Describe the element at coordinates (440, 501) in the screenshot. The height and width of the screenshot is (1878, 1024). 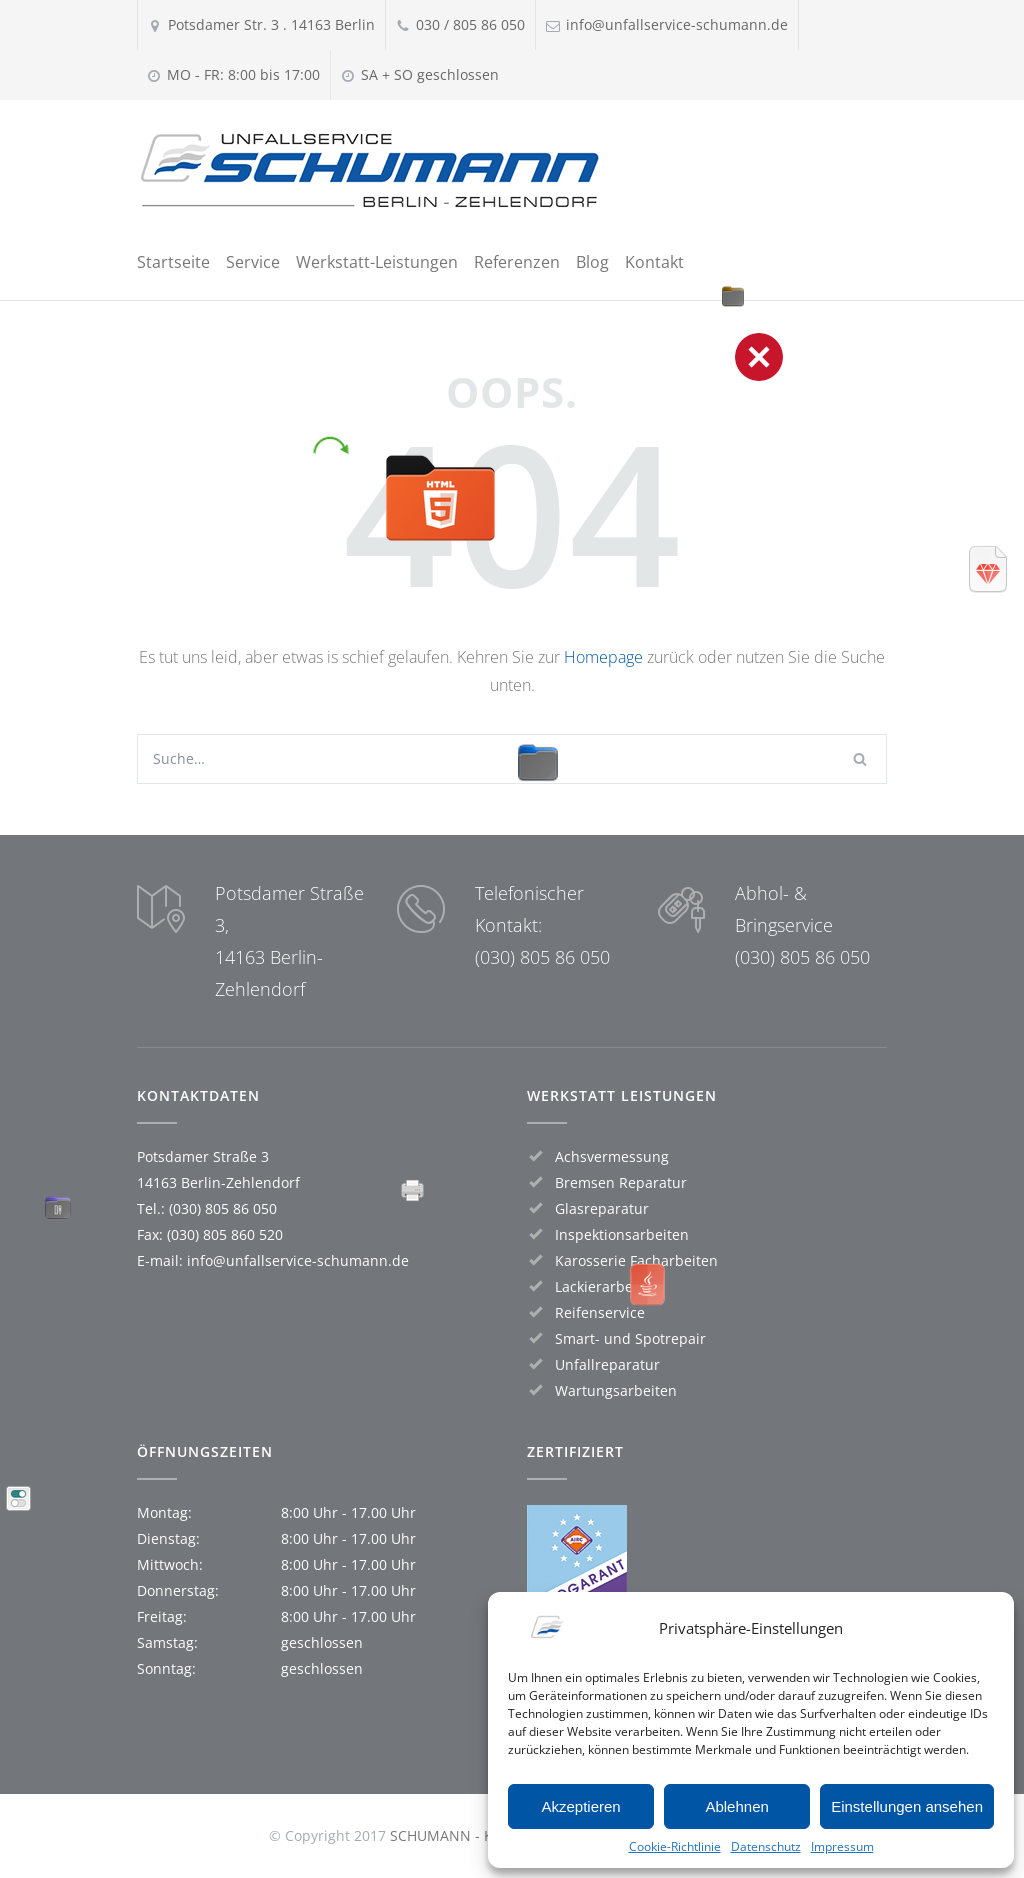
I see `folder containing HTML files` at that location.